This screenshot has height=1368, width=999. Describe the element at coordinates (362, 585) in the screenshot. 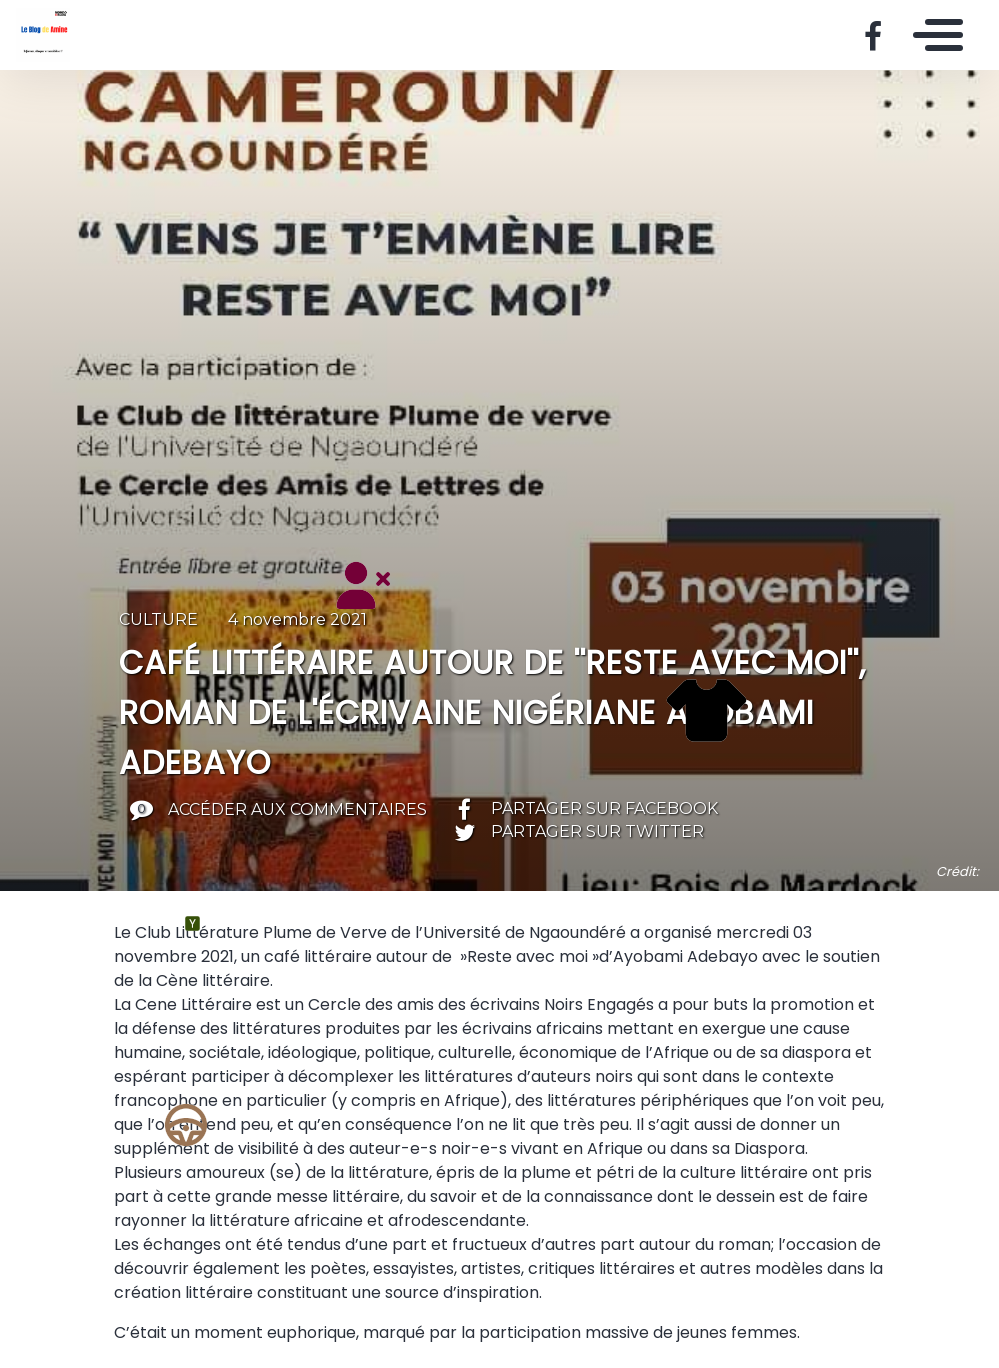

I see `remove a user or contact` at that location.